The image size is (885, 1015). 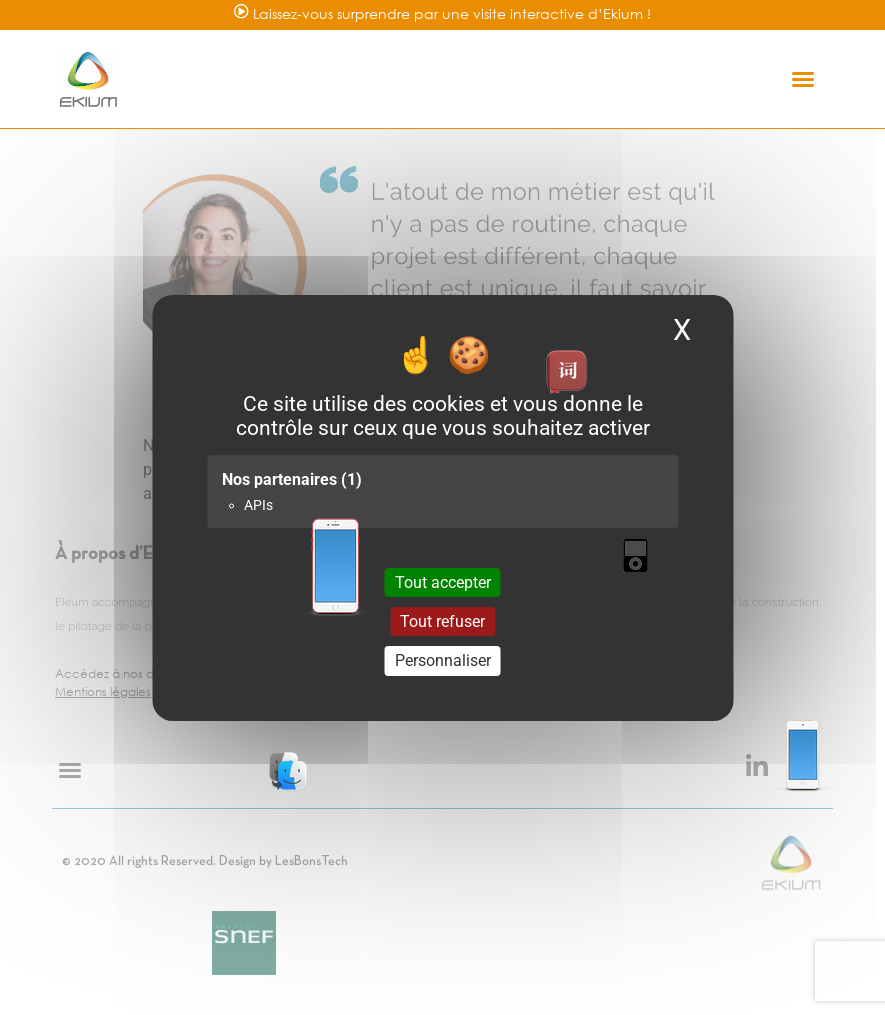 What do you see at coordinates (335, 567) in the screenshot?
I see `indicates a connected iPhone device` at bounding box center [335, 567].